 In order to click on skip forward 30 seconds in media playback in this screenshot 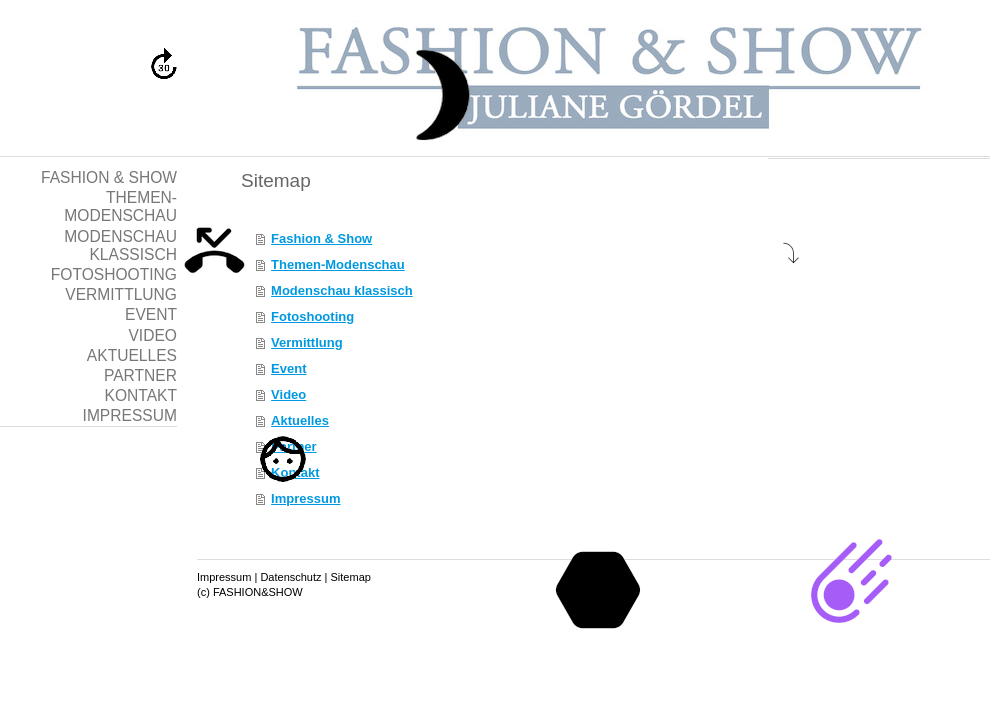, I will do `click(164, 65)`.